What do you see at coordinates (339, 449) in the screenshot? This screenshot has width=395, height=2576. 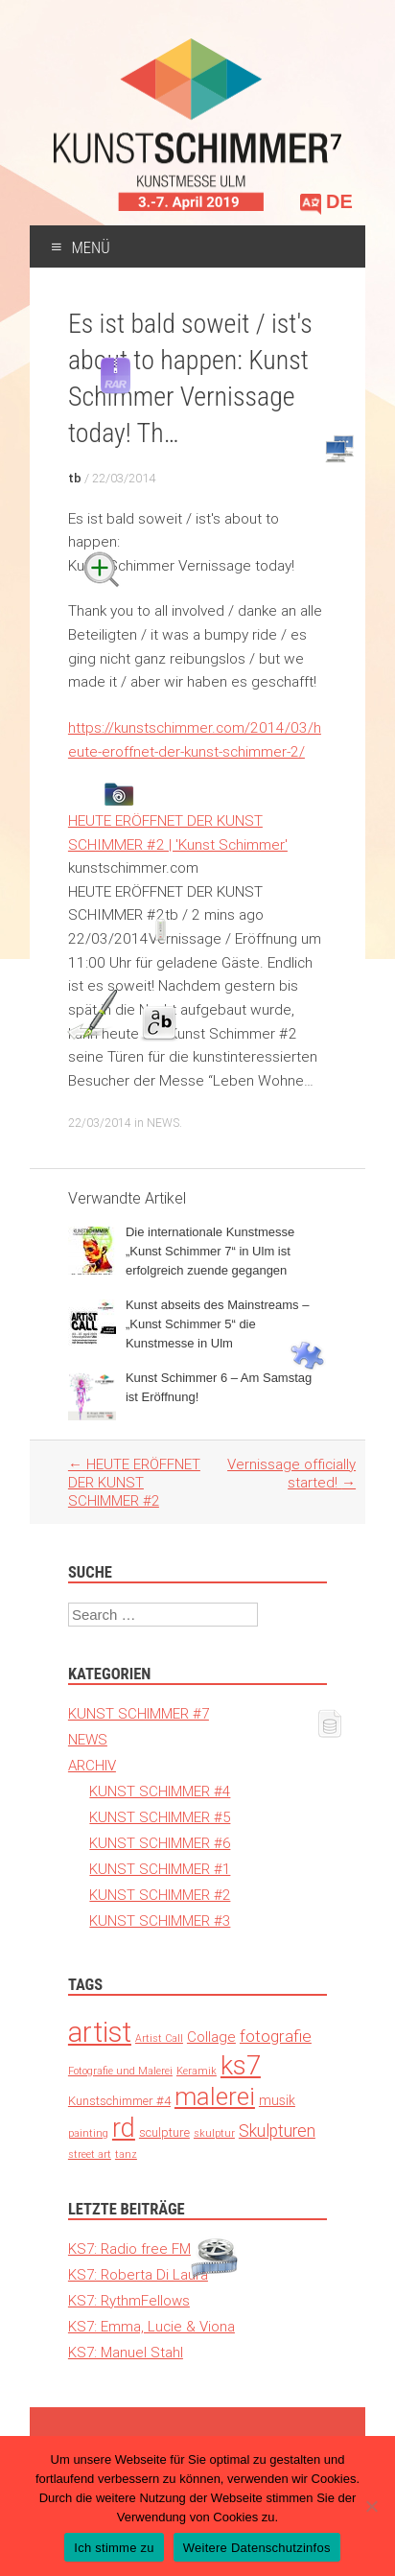 I see `indicates incoming network data transfer` at bounding box center [339, 449].